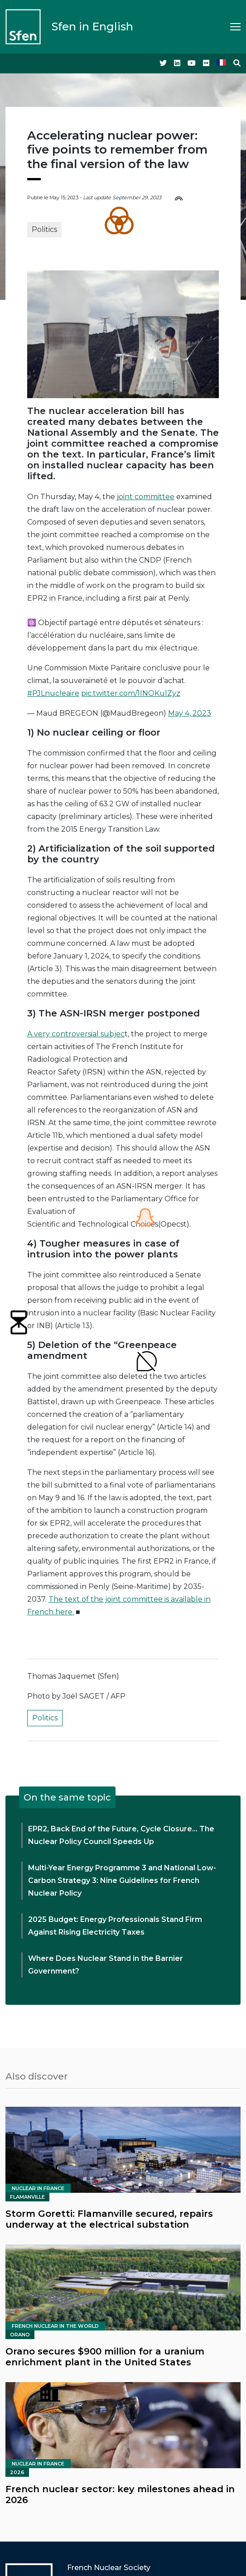  I want to click on mute or disable chat notifications, so click(146, 1362).